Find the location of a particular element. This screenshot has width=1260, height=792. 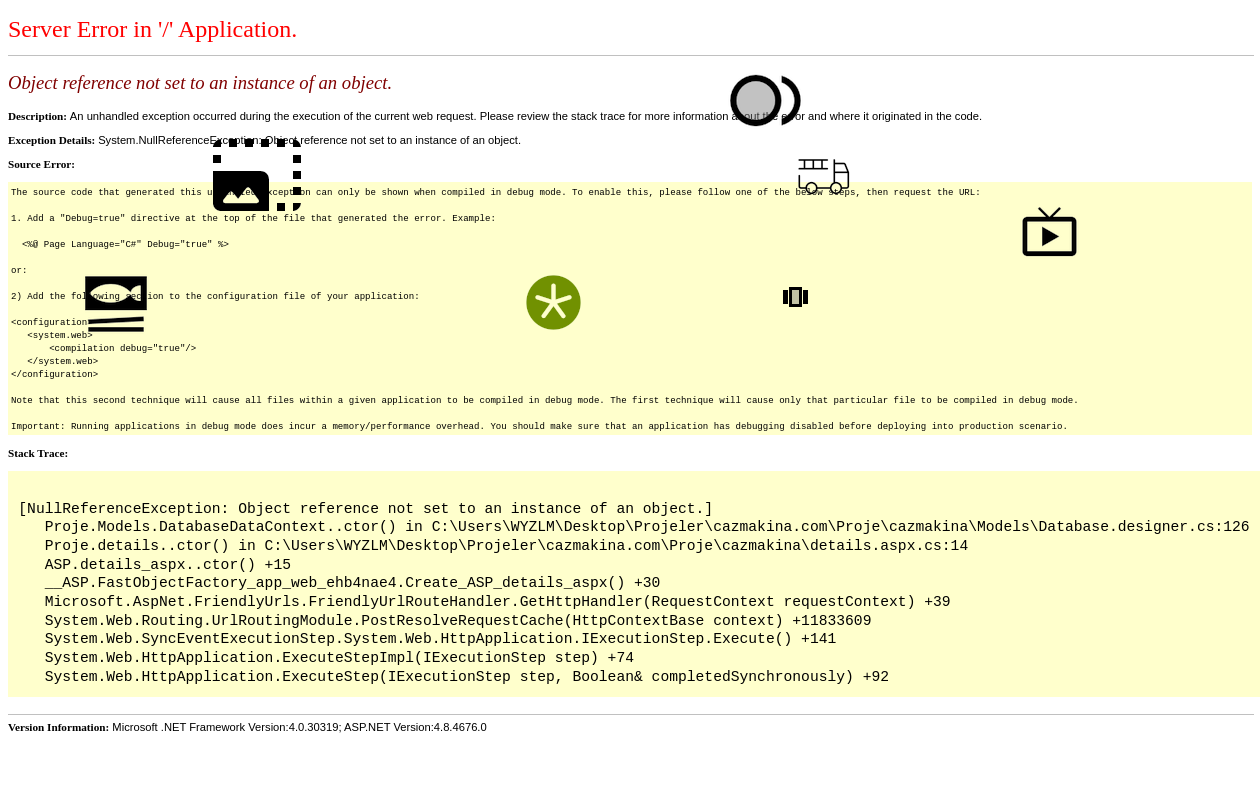

view content in carousel or slideshow mode is located at coordinates (795, 297).